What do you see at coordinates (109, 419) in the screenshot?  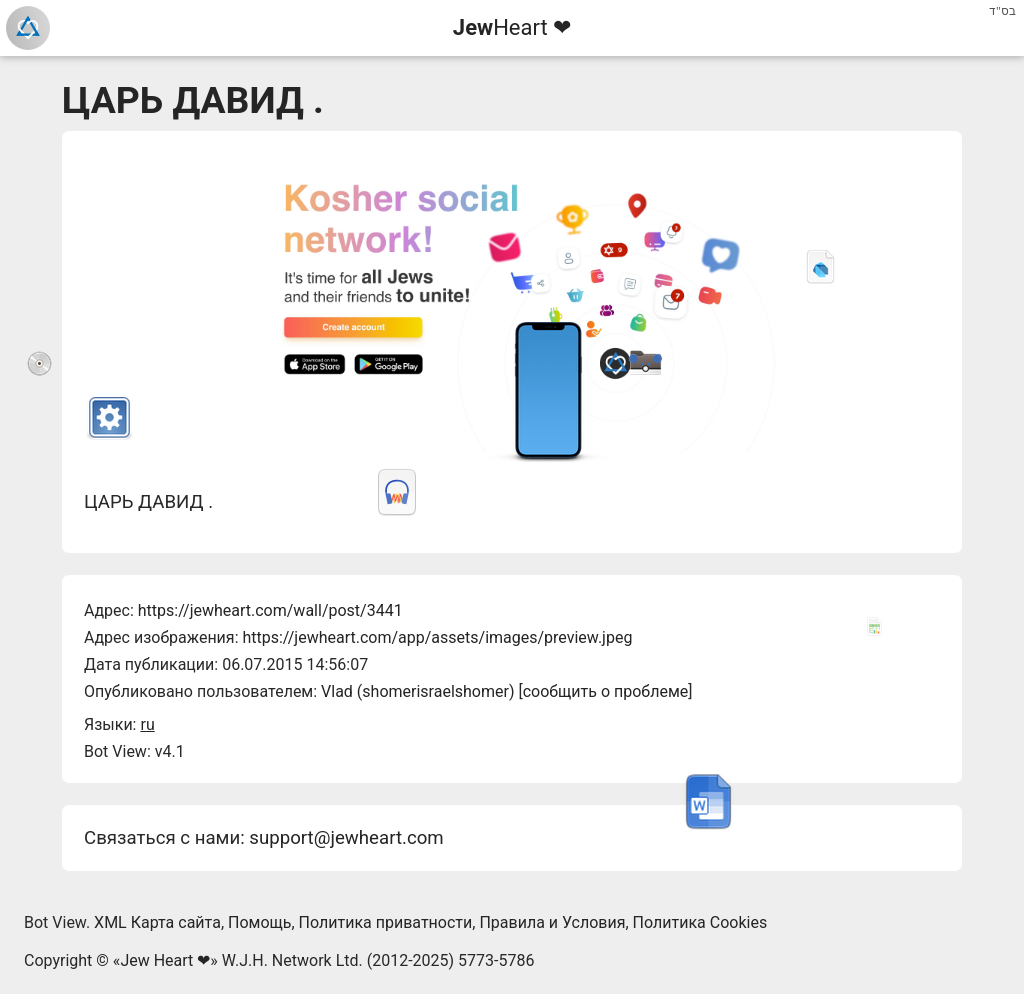 I see `access system settings` at bounding box center [109, 419].